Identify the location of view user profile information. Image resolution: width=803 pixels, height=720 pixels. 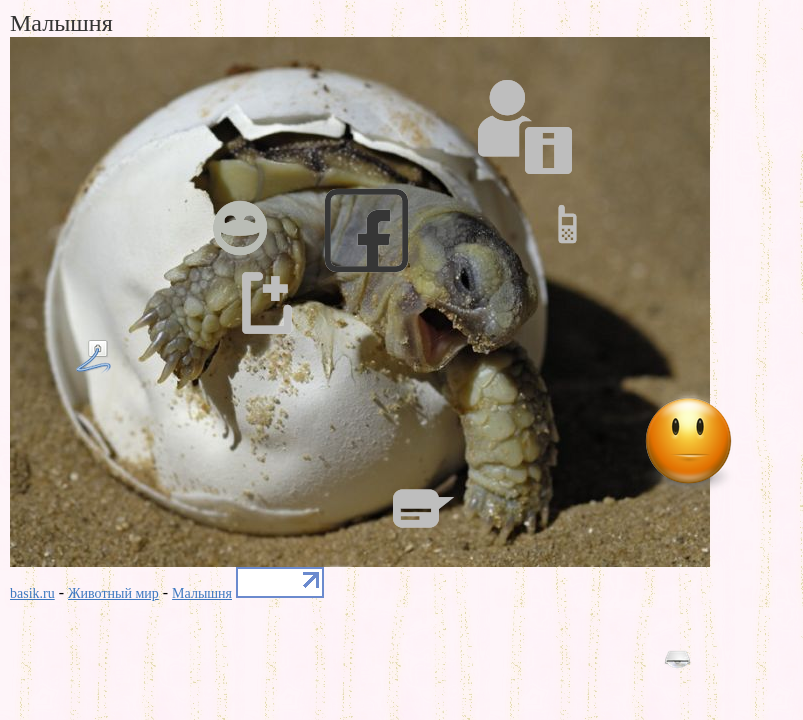
(525, 127).